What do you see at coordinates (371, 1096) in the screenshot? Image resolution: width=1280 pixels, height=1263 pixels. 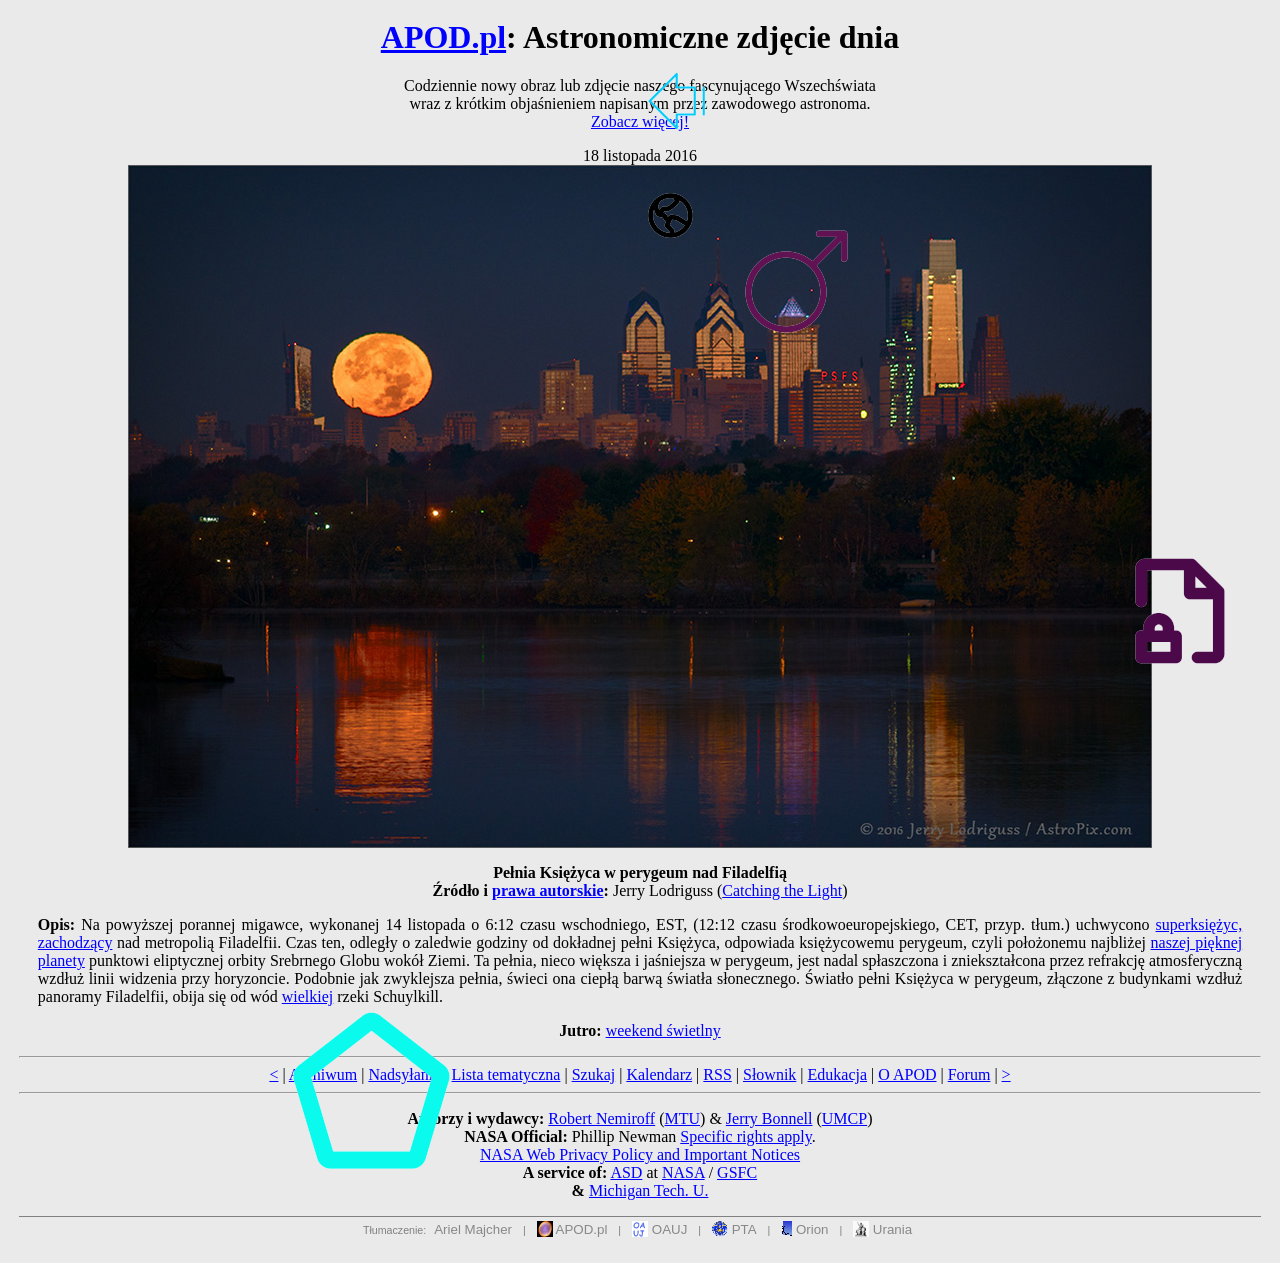 I see `pentagon shape indicator` at bounding box center [371, 1096].